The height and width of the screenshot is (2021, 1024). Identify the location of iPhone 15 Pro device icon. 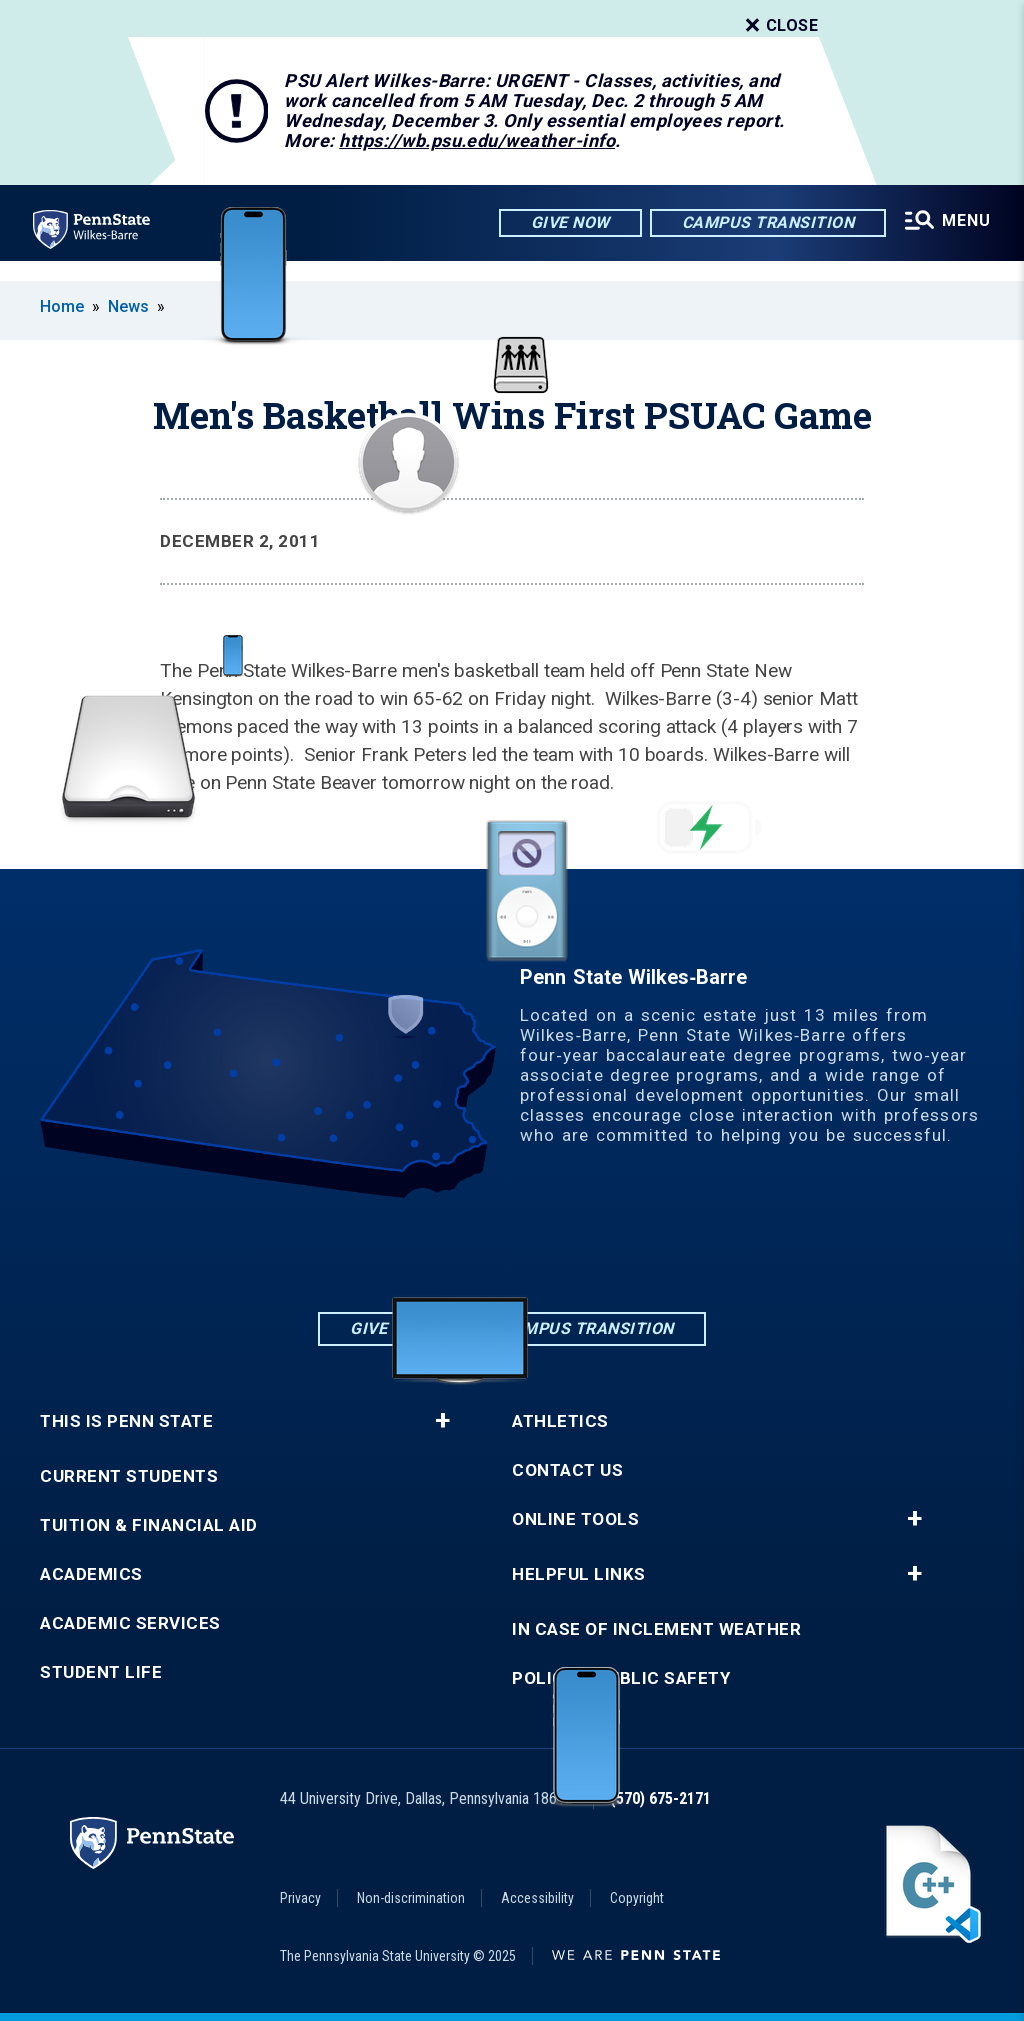
(253, 276).